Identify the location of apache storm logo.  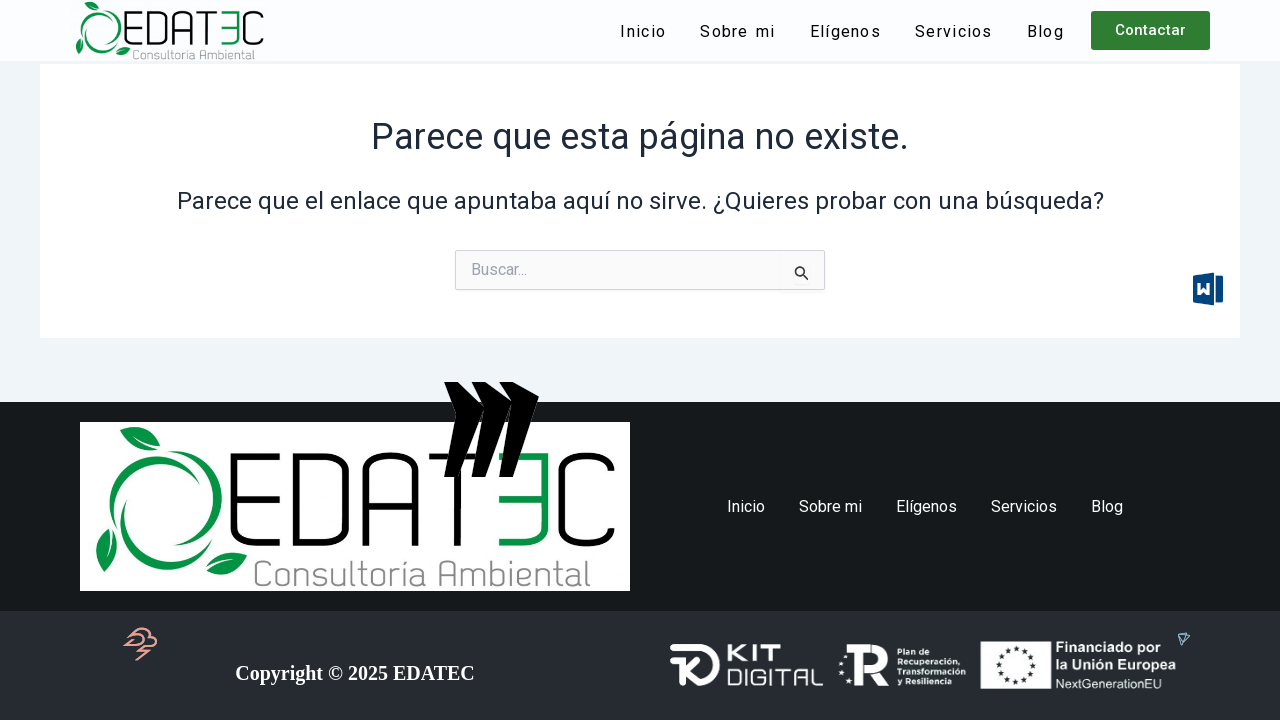
(140, 644).